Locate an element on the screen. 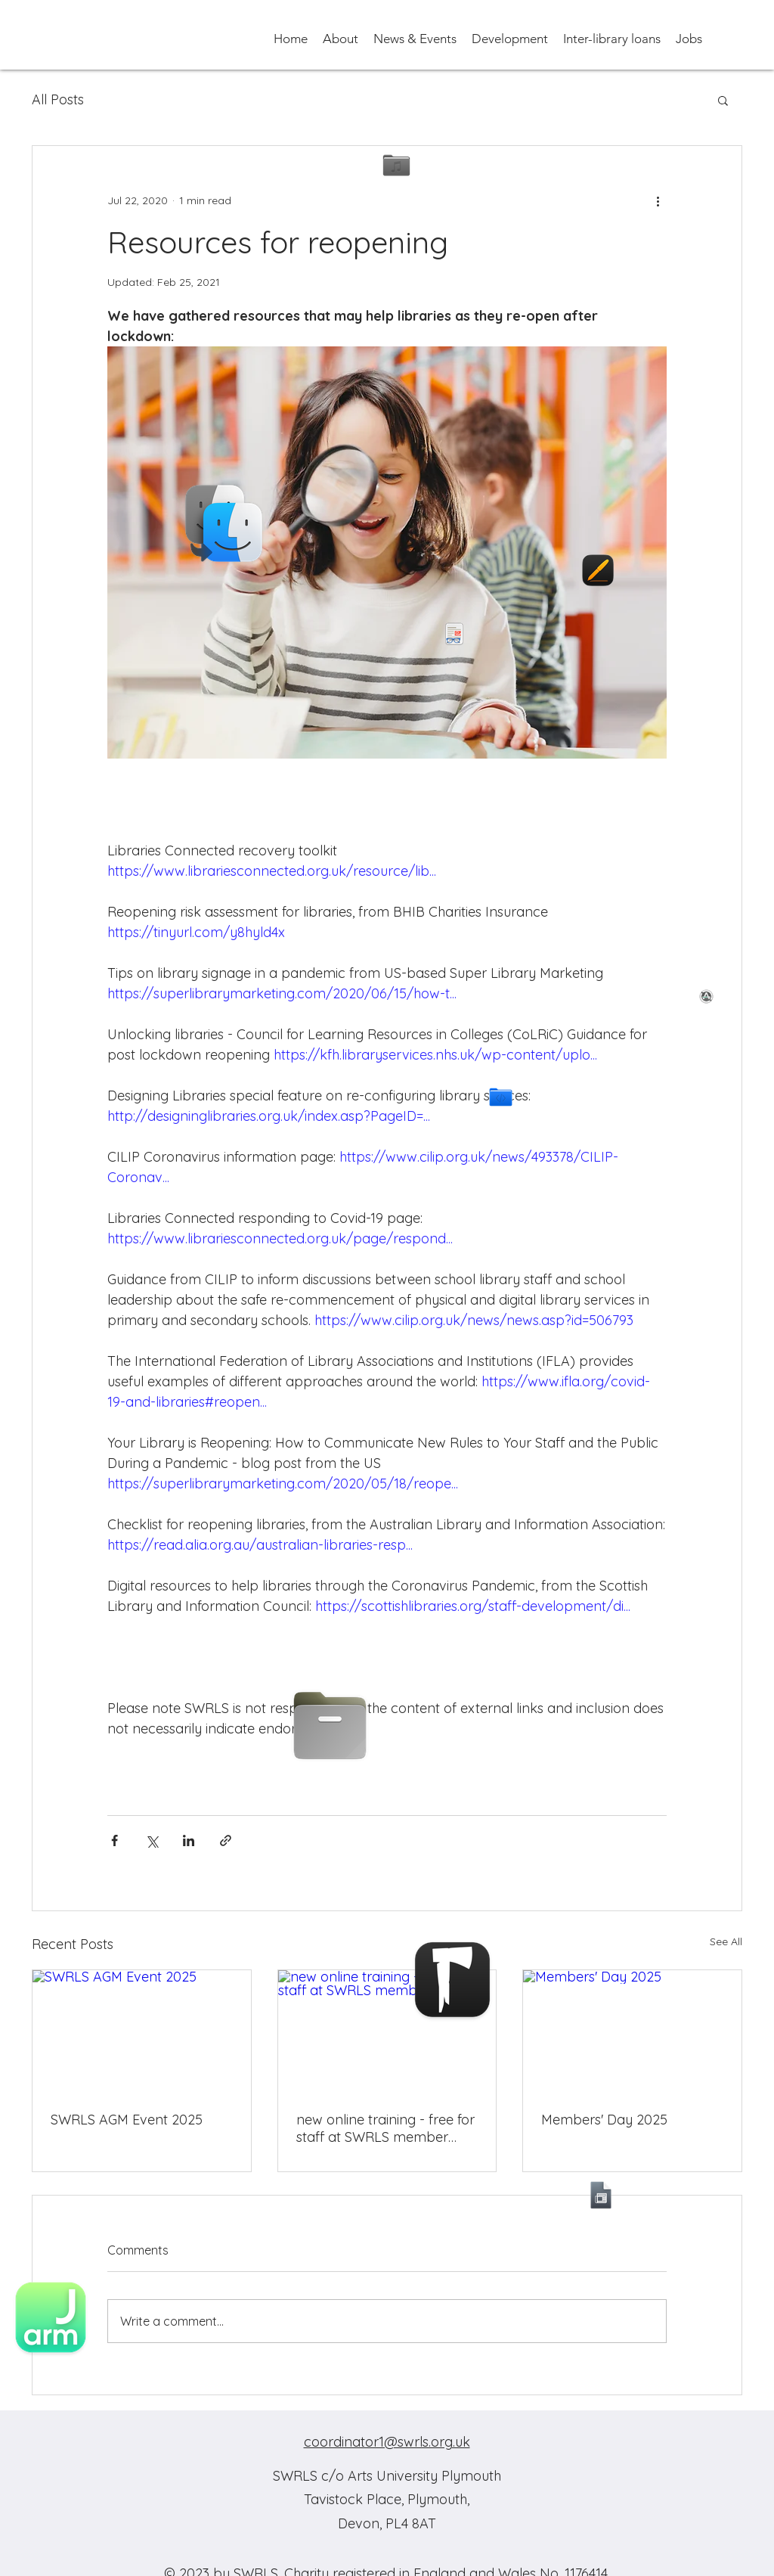 This screenshot has height=2576, width=774. launch The Long Dark game is located at coordinates (452, 1979).